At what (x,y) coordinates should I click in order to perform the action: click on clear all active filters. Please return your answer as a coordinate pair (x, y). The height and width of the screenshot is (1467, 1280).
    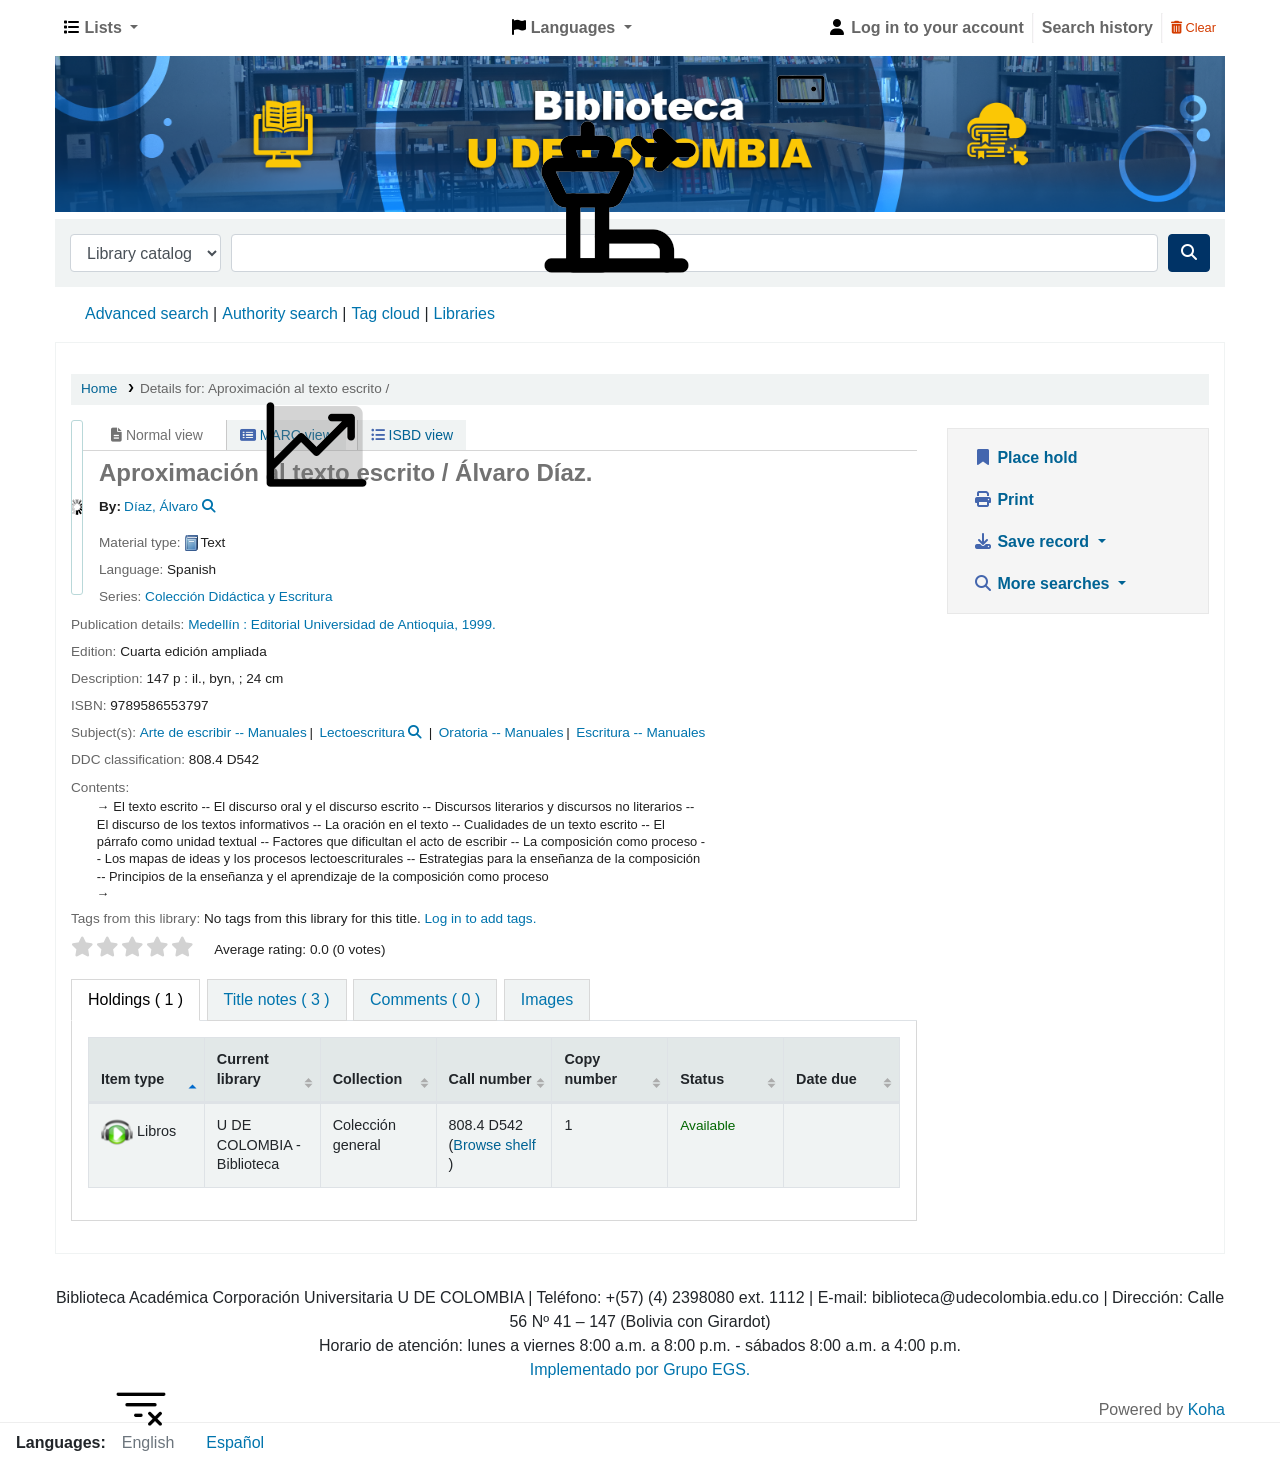
    Looking at the image, I should click on (141, 1403).